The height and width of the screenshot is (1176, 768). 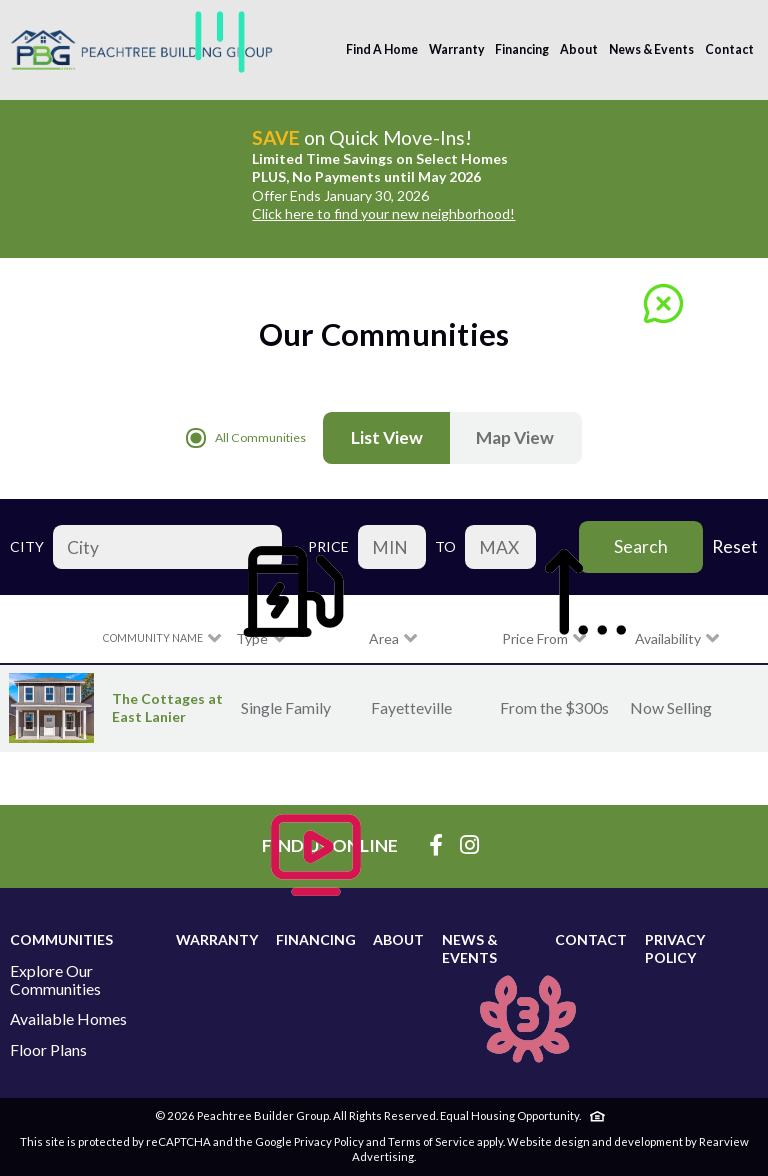 I want to click on represents the y-axis in a chart or graph, so click(x=588, y=592).